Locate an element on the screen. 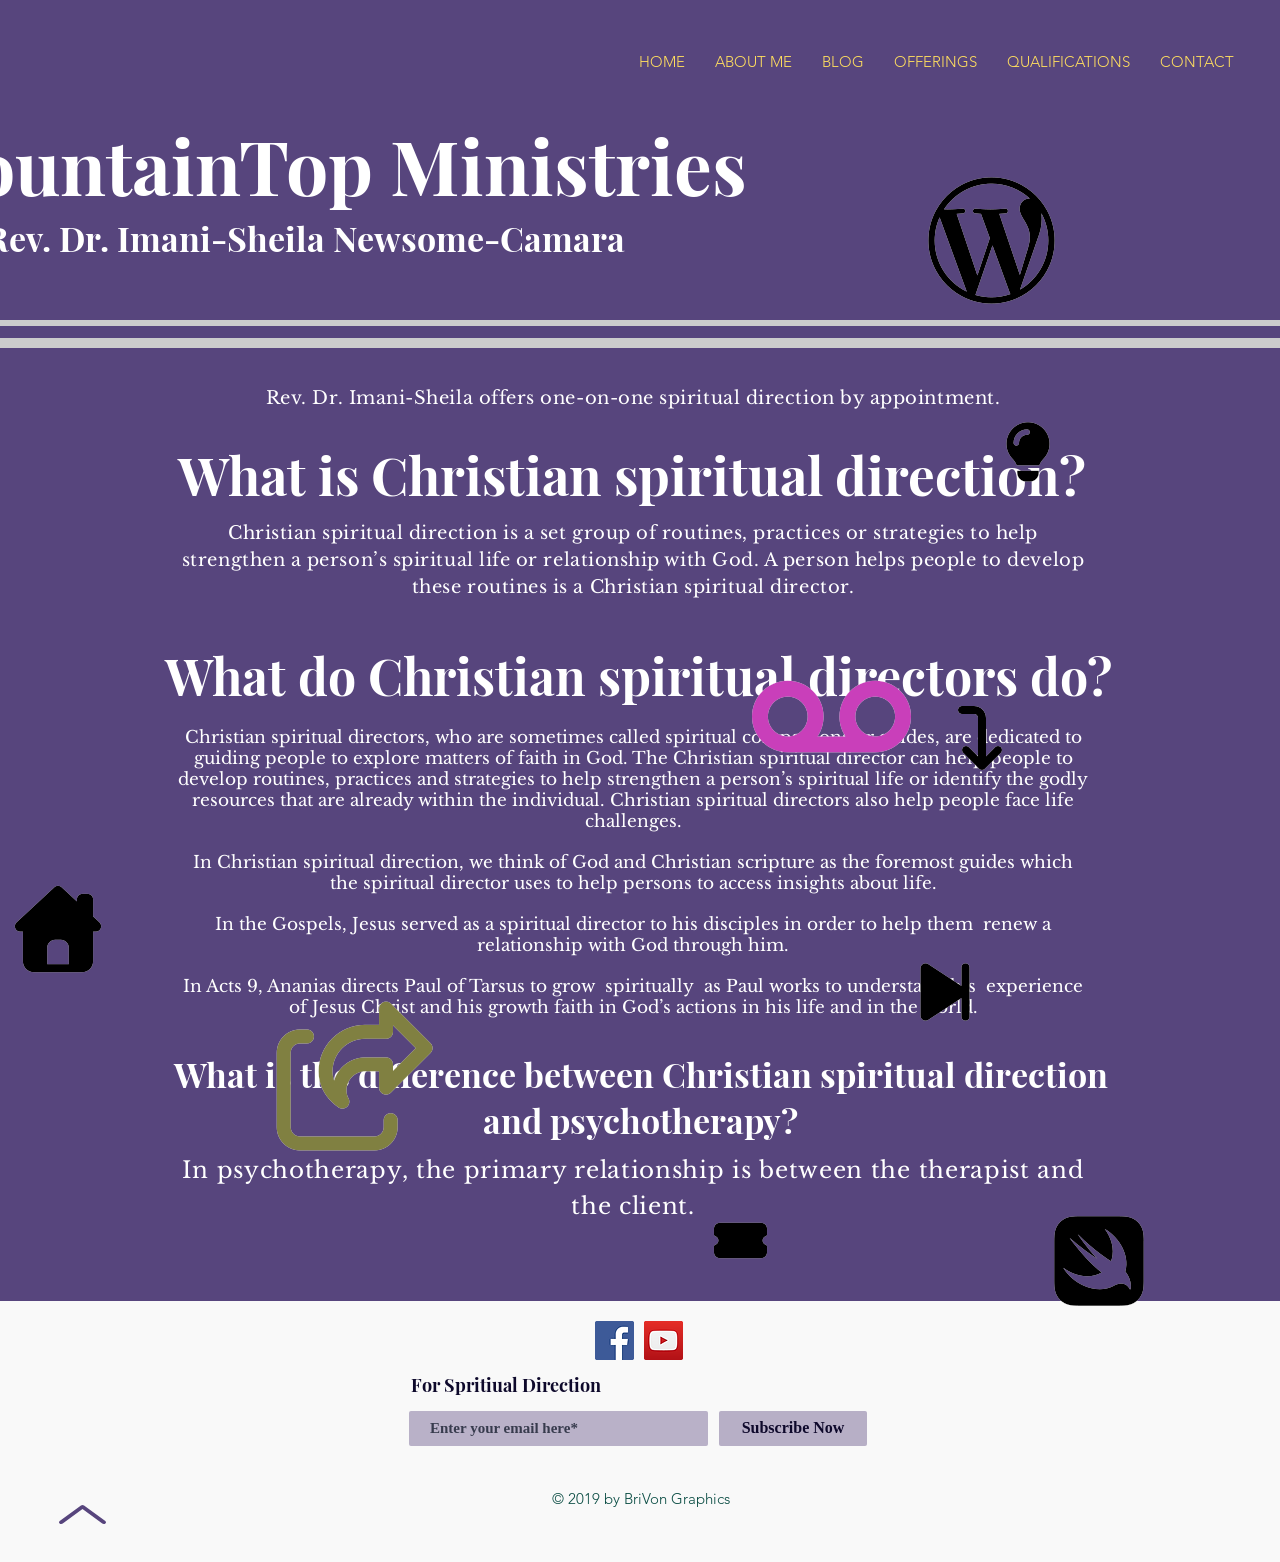 The width and height of the screenshot is (1280, 1562). access tips or helpful suggestions is located at coordinates (1028, 451).